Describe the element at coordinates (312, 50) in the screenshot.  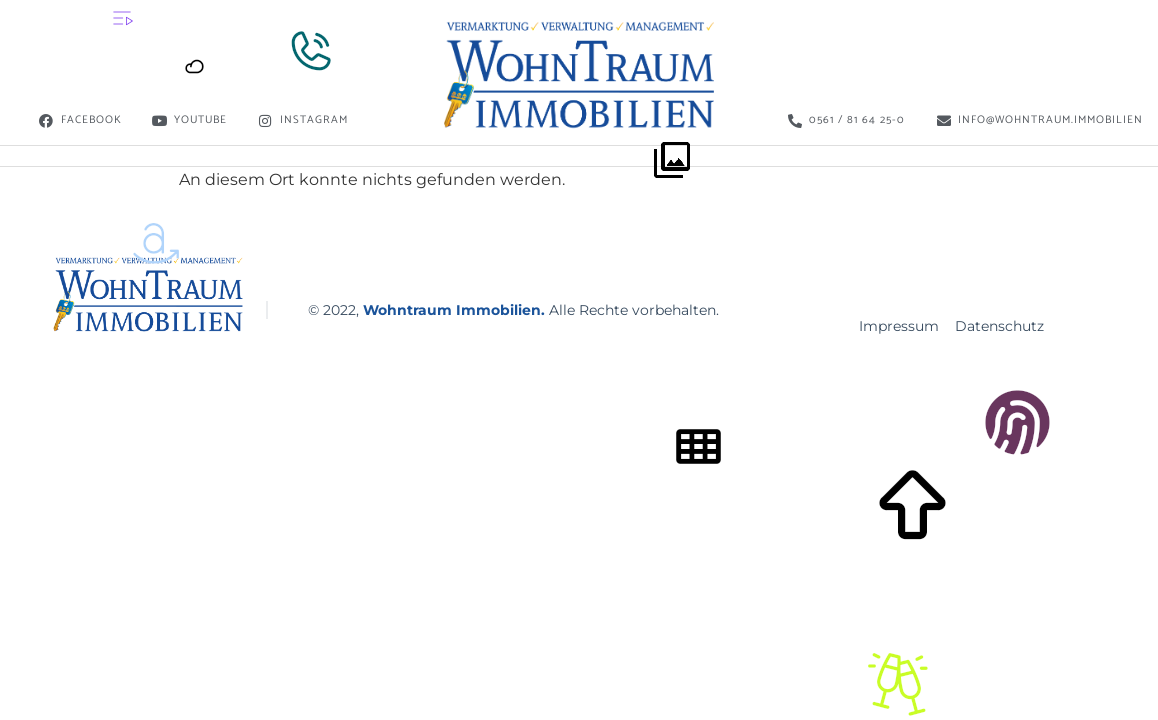
I see `make a phone call` at that location.